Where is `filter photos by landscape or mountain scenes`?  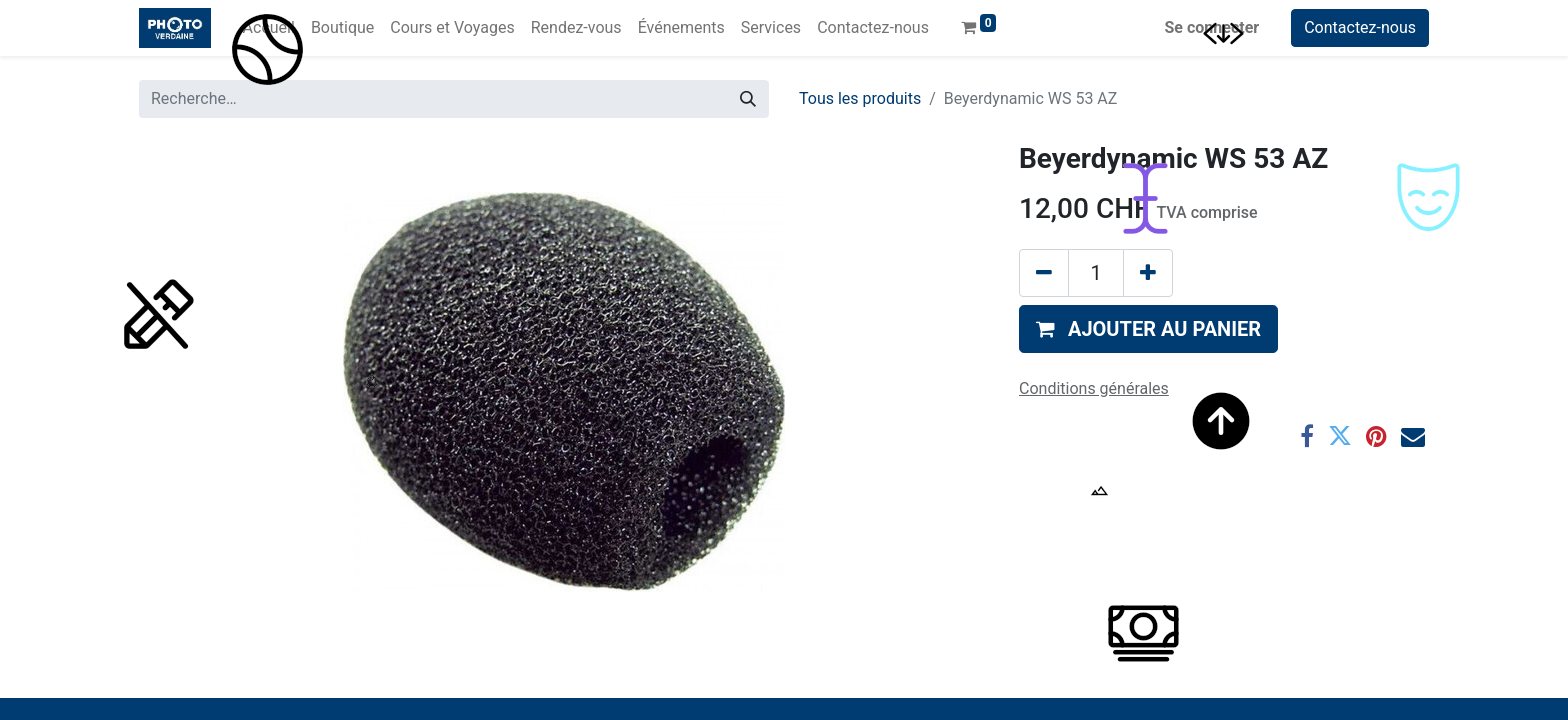 filter photos by landscape or mountain scenes is located at coordinates (1099, 490).